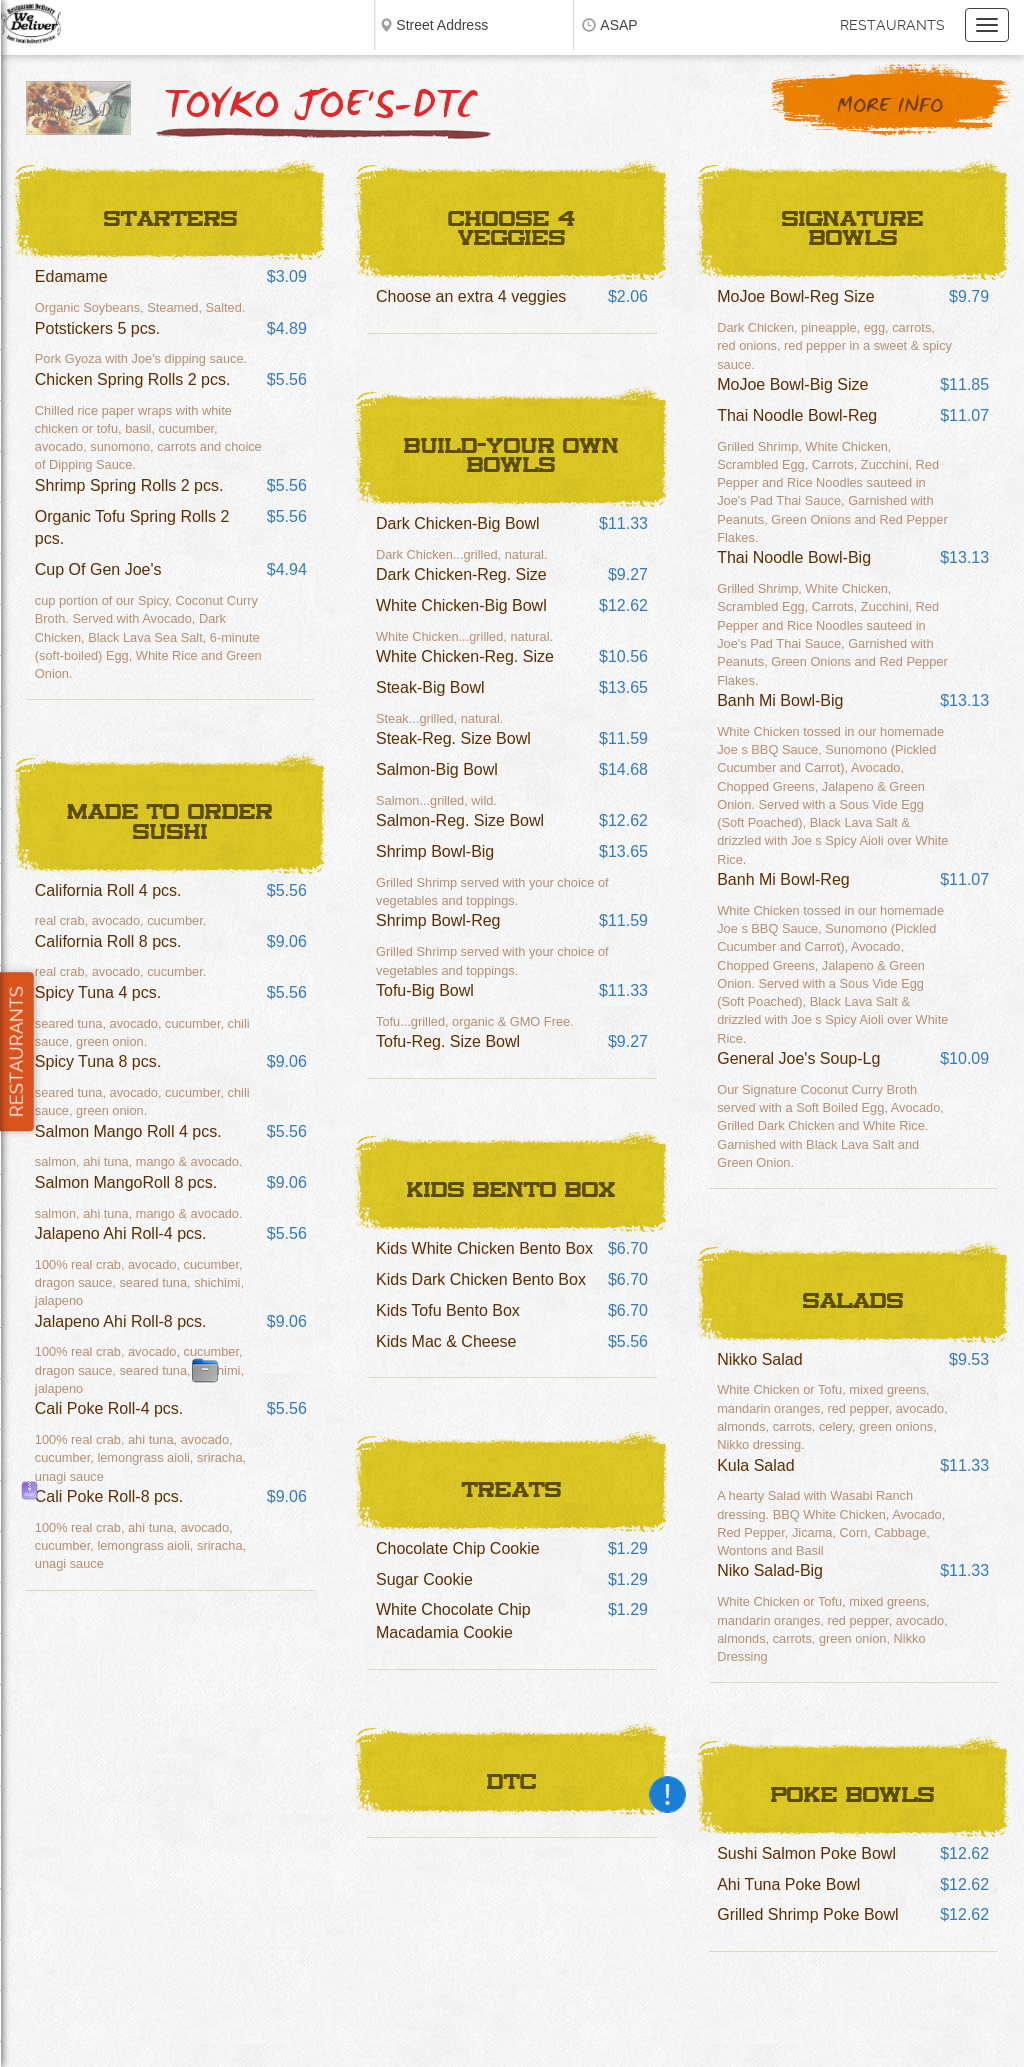 The height and width of the screenshot is (2067, 1024). I want to click on a compressed RAR archive file, so click(29, 1490).